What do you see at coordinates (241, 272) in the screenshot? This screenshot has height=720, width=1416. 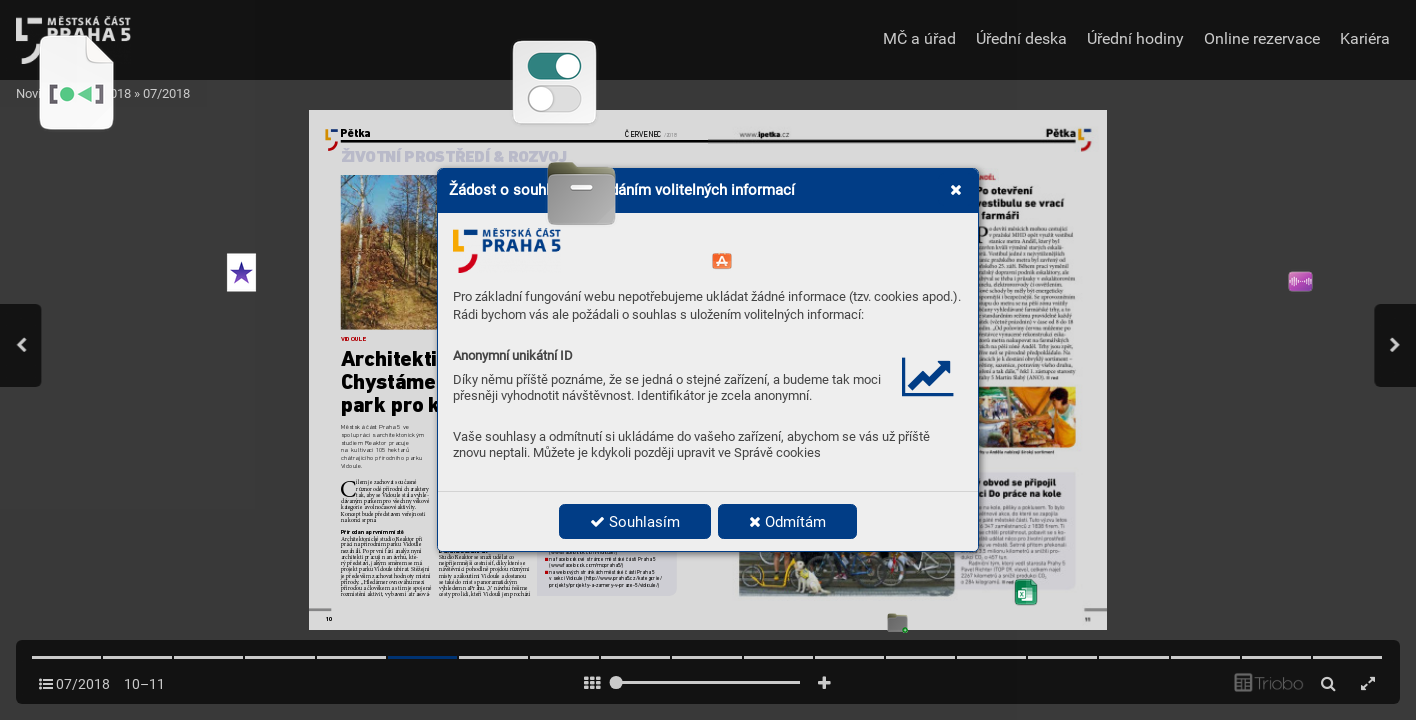 I see `mark a media clip as a favorite` at bounding box center [241, 272].